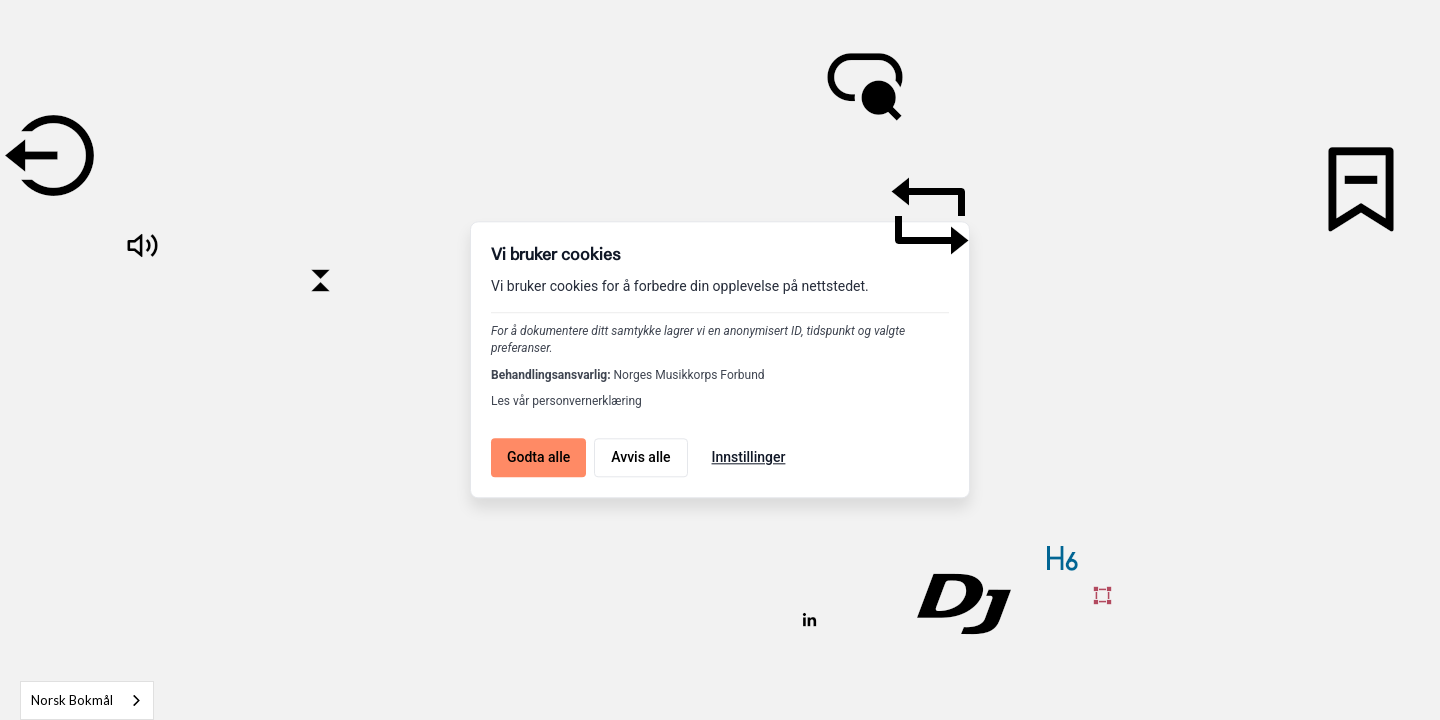  What do you see at coordinates (53, 155) in the screenshot?
I see `log out of your account` at bounding box center [53, 155].